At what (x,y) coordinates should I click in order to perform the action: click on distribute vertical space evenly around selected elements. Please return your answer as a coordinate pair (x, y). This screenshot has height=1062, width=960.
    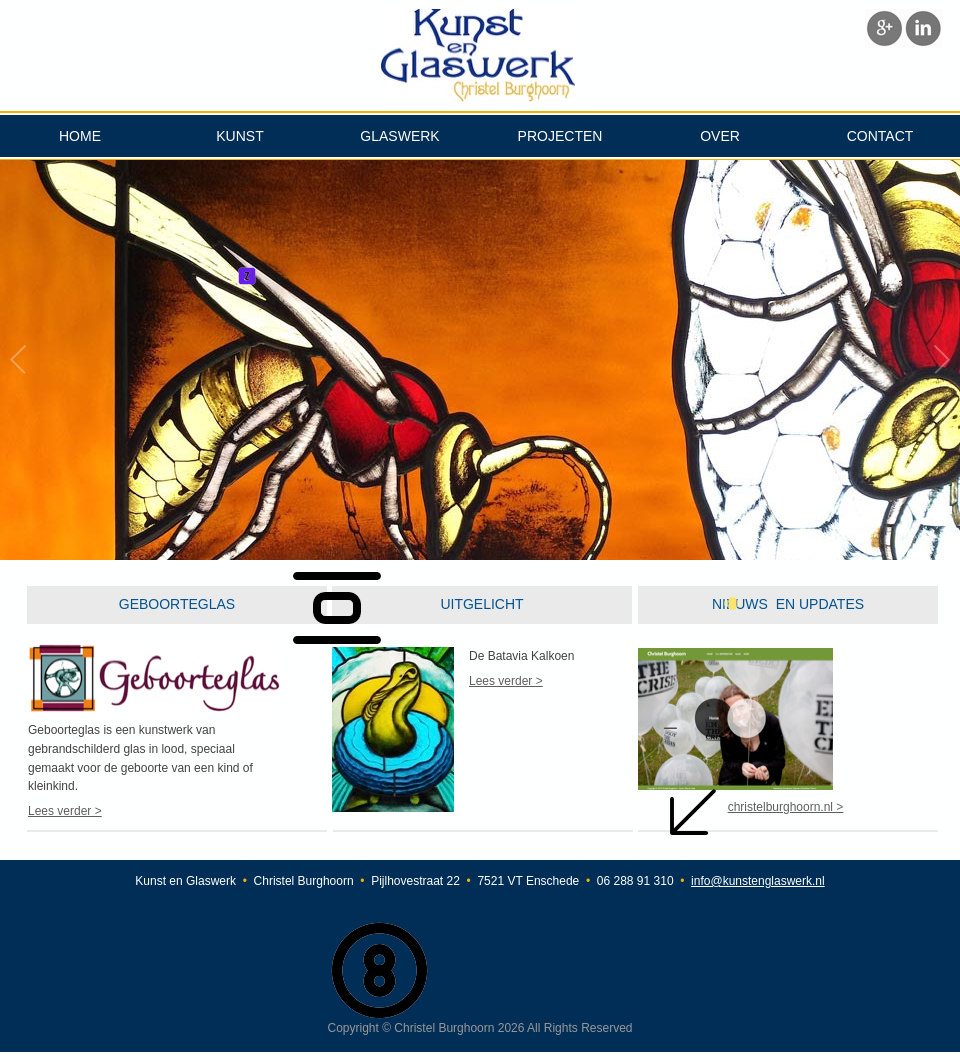
    Looking at the image, I should click on (337, 608).